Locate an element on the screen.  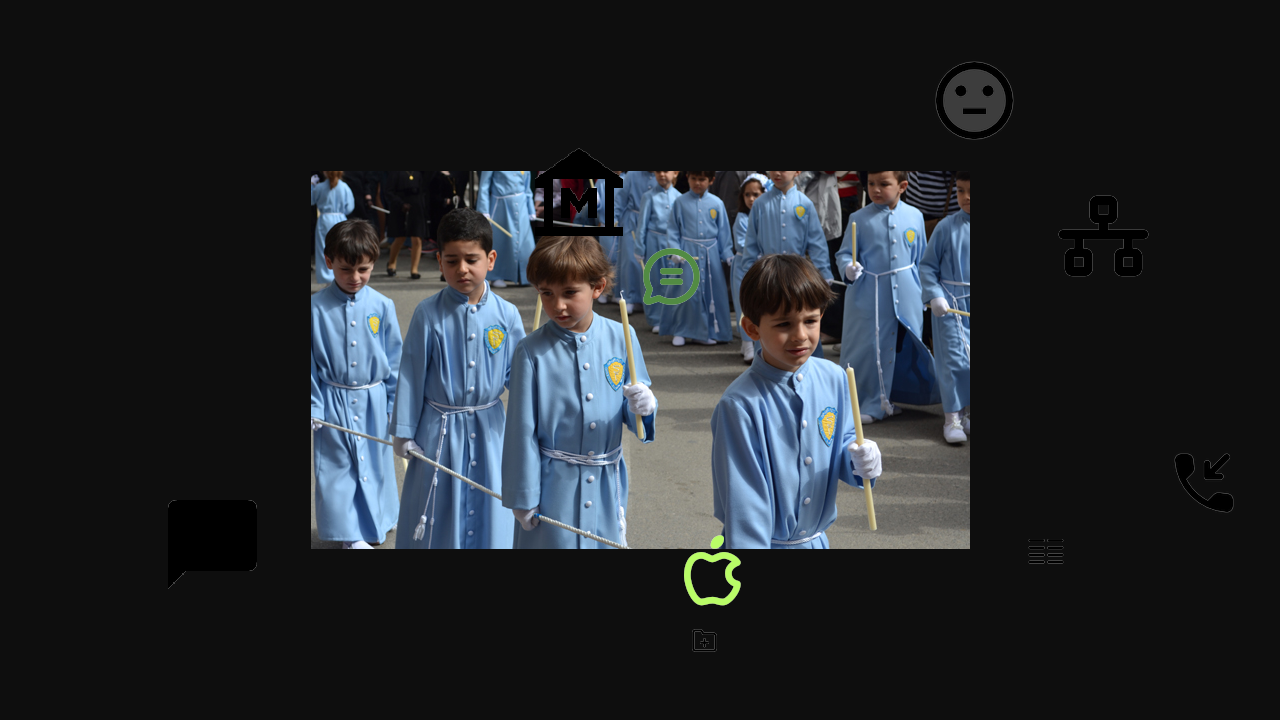
view network connections is located at coordinates (1103, 237).